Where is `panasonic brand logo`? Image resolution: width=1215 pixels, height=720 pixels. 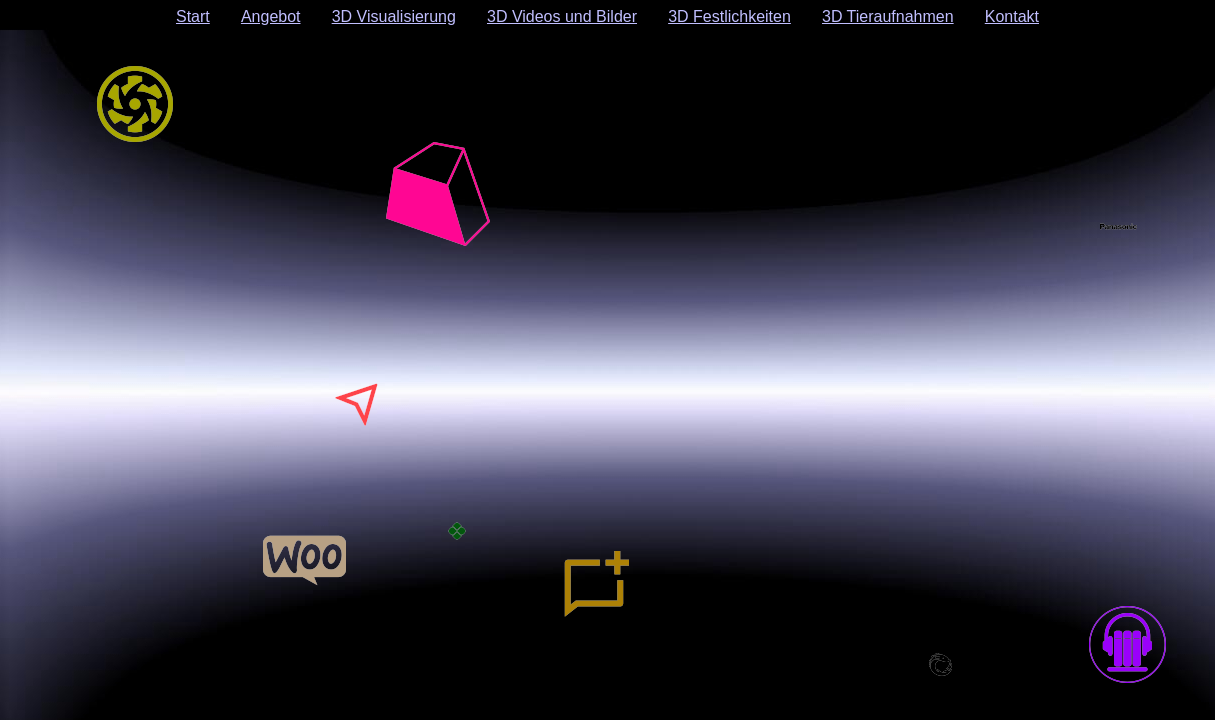
panasonic brand logo is located at coordinates (1118, 226).